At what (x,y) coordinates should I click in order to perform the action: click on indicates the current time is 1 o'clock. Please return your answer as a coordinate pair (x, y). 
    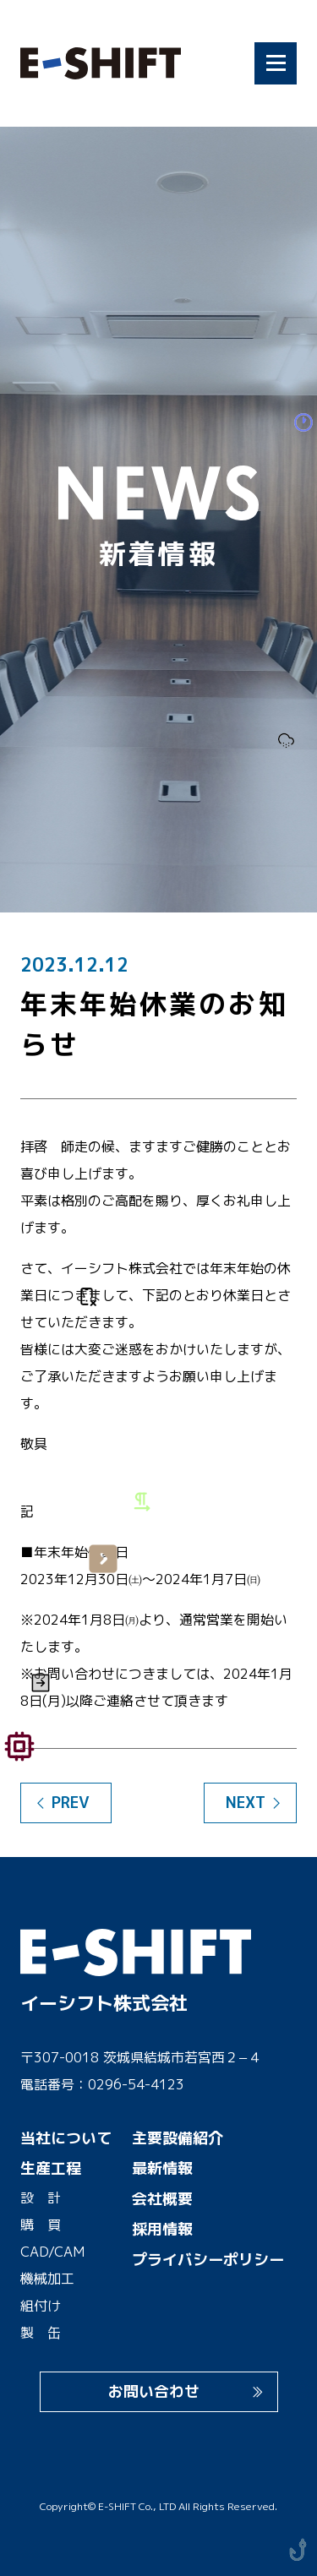
    Looking at the image, I should click on (303, 422).